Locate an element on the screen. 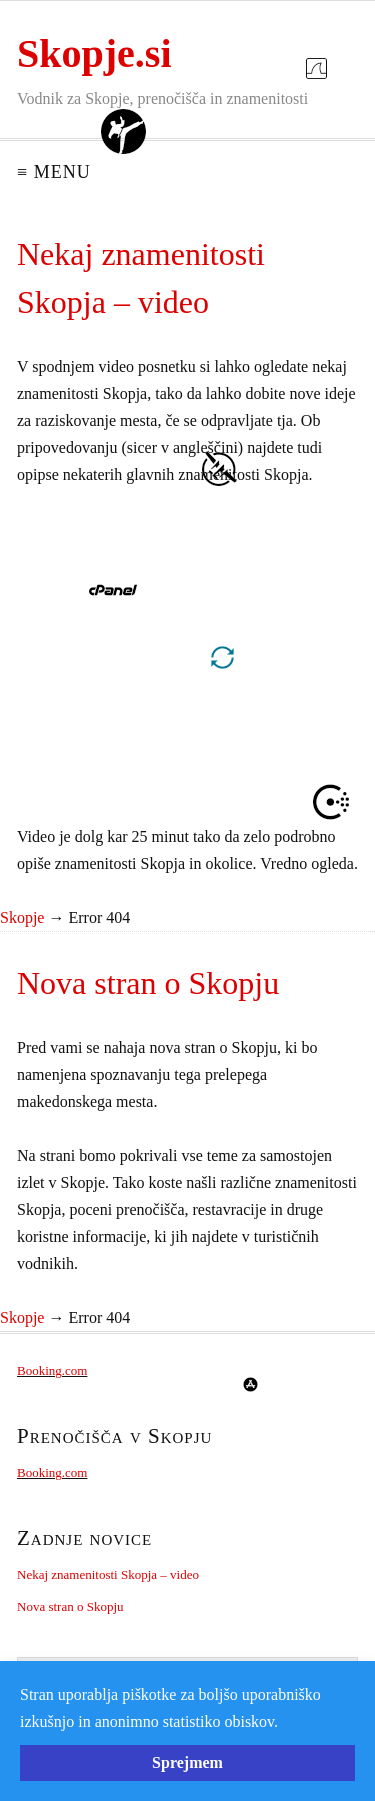 Image resolution: width=375 pixels, height=1801 pixels. open wireshark network protocol analyzer is located at coordinates (316, 68).